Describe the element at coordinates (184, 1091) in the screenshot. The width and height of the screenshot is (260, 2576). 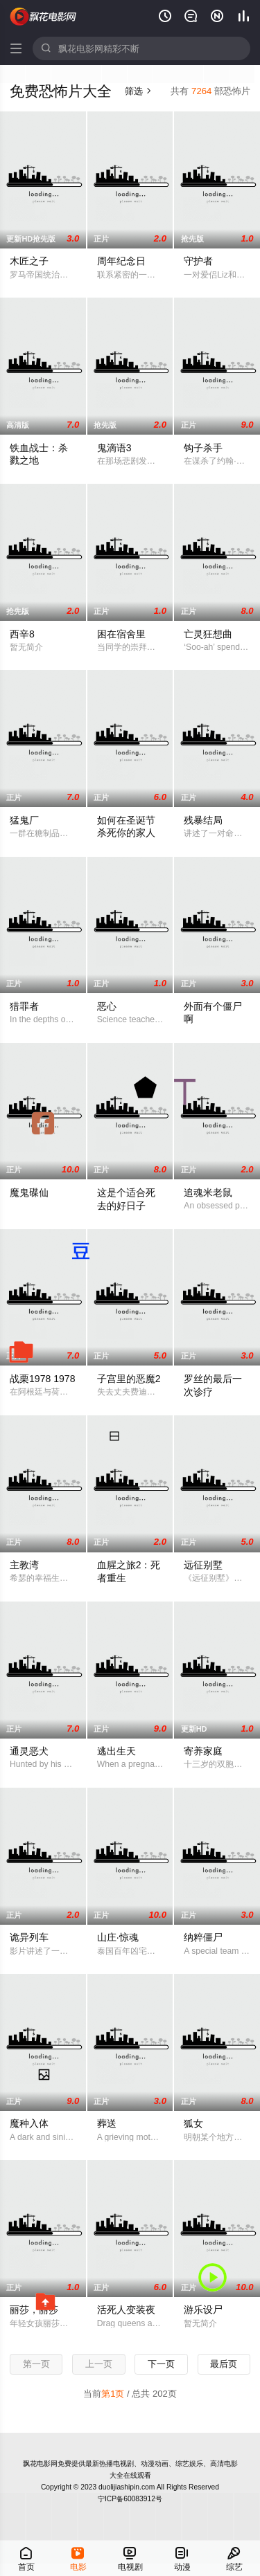
I see `insert or edit text` at that location.